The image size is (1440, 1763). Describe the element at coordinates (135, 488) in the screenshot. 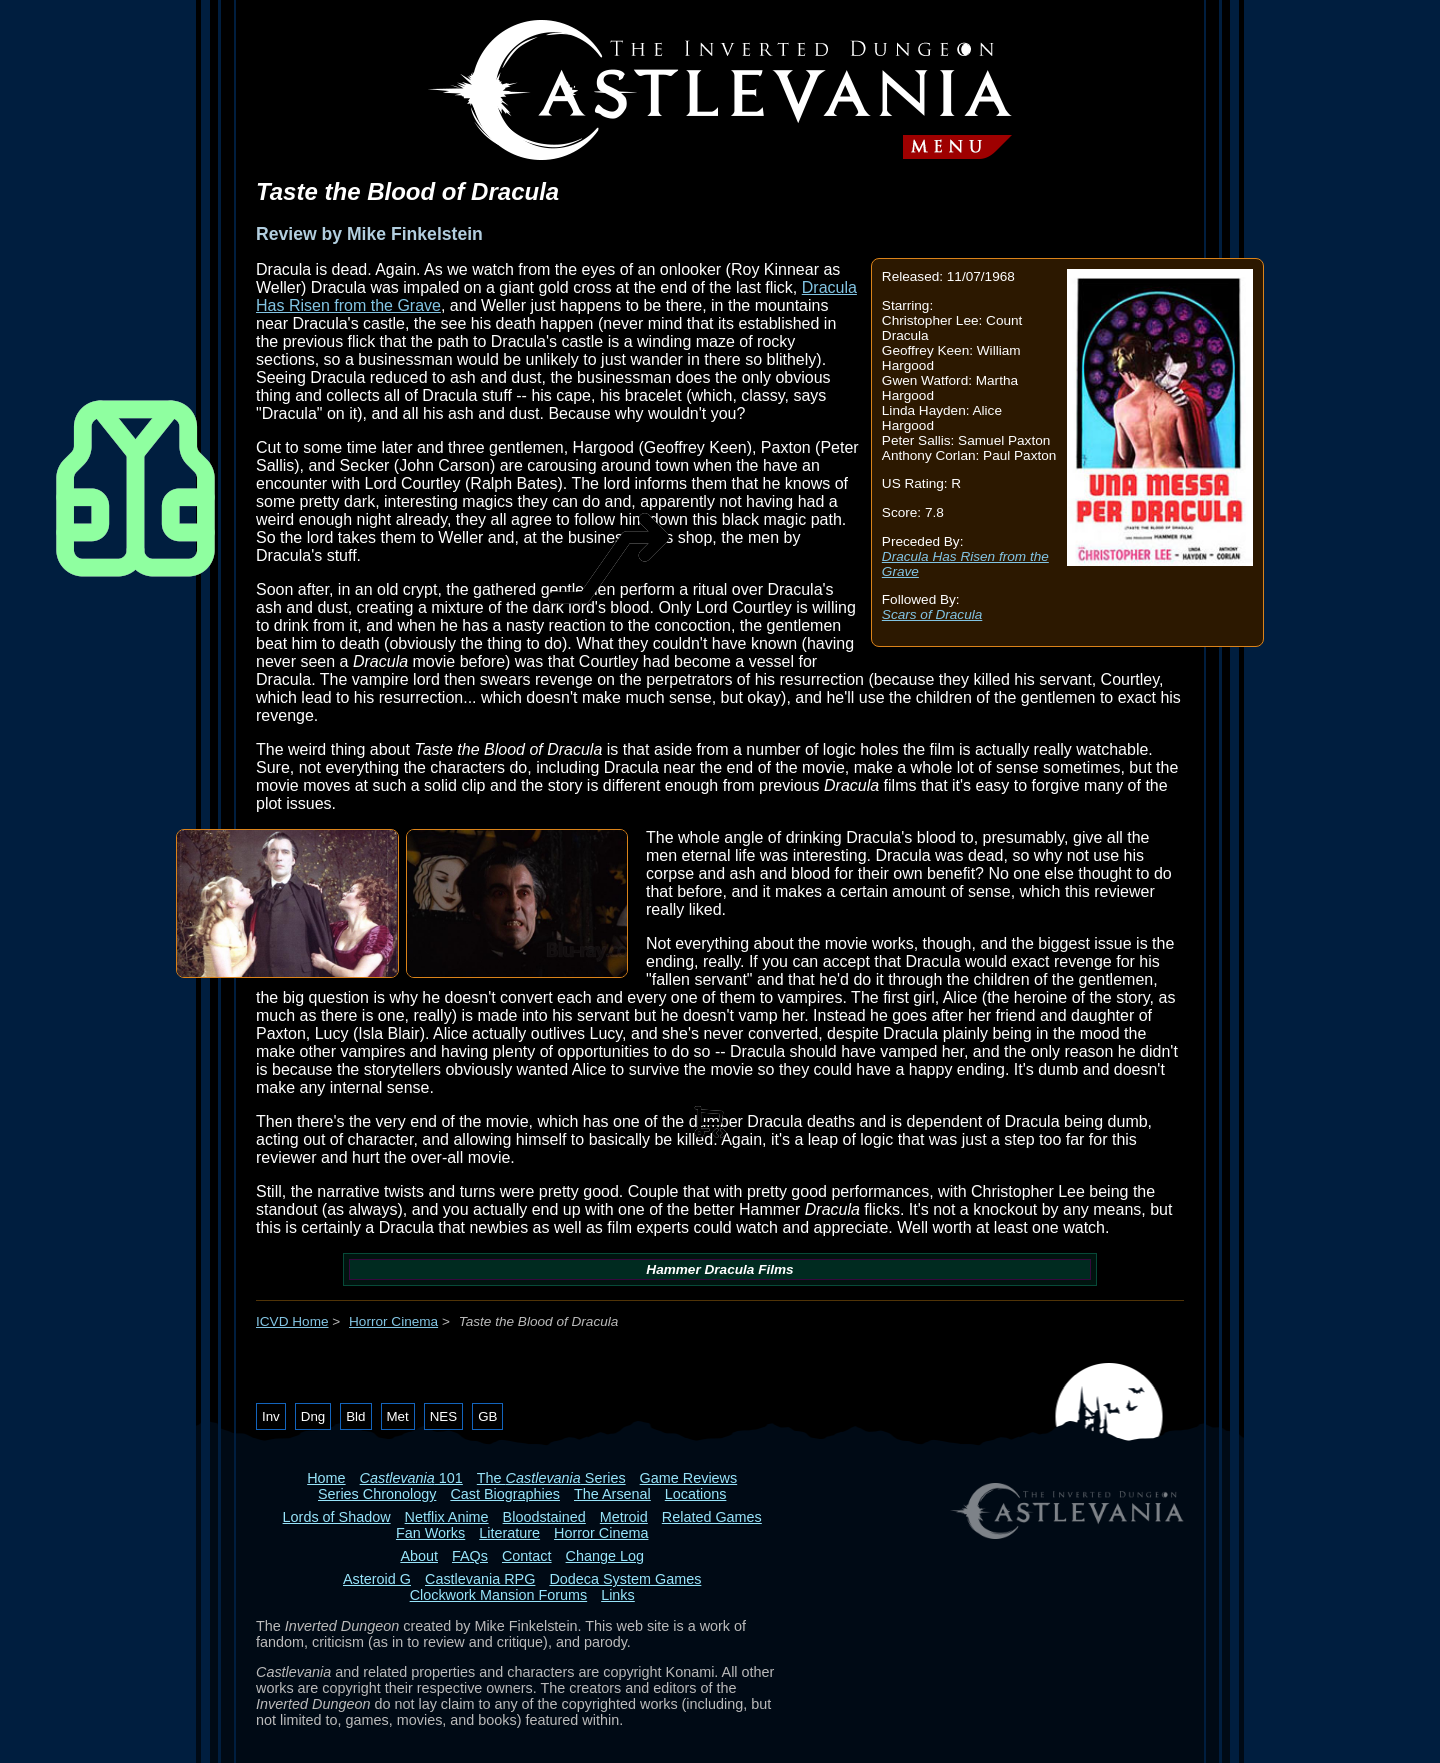

I see `view outerwear or jacket options` at that location.